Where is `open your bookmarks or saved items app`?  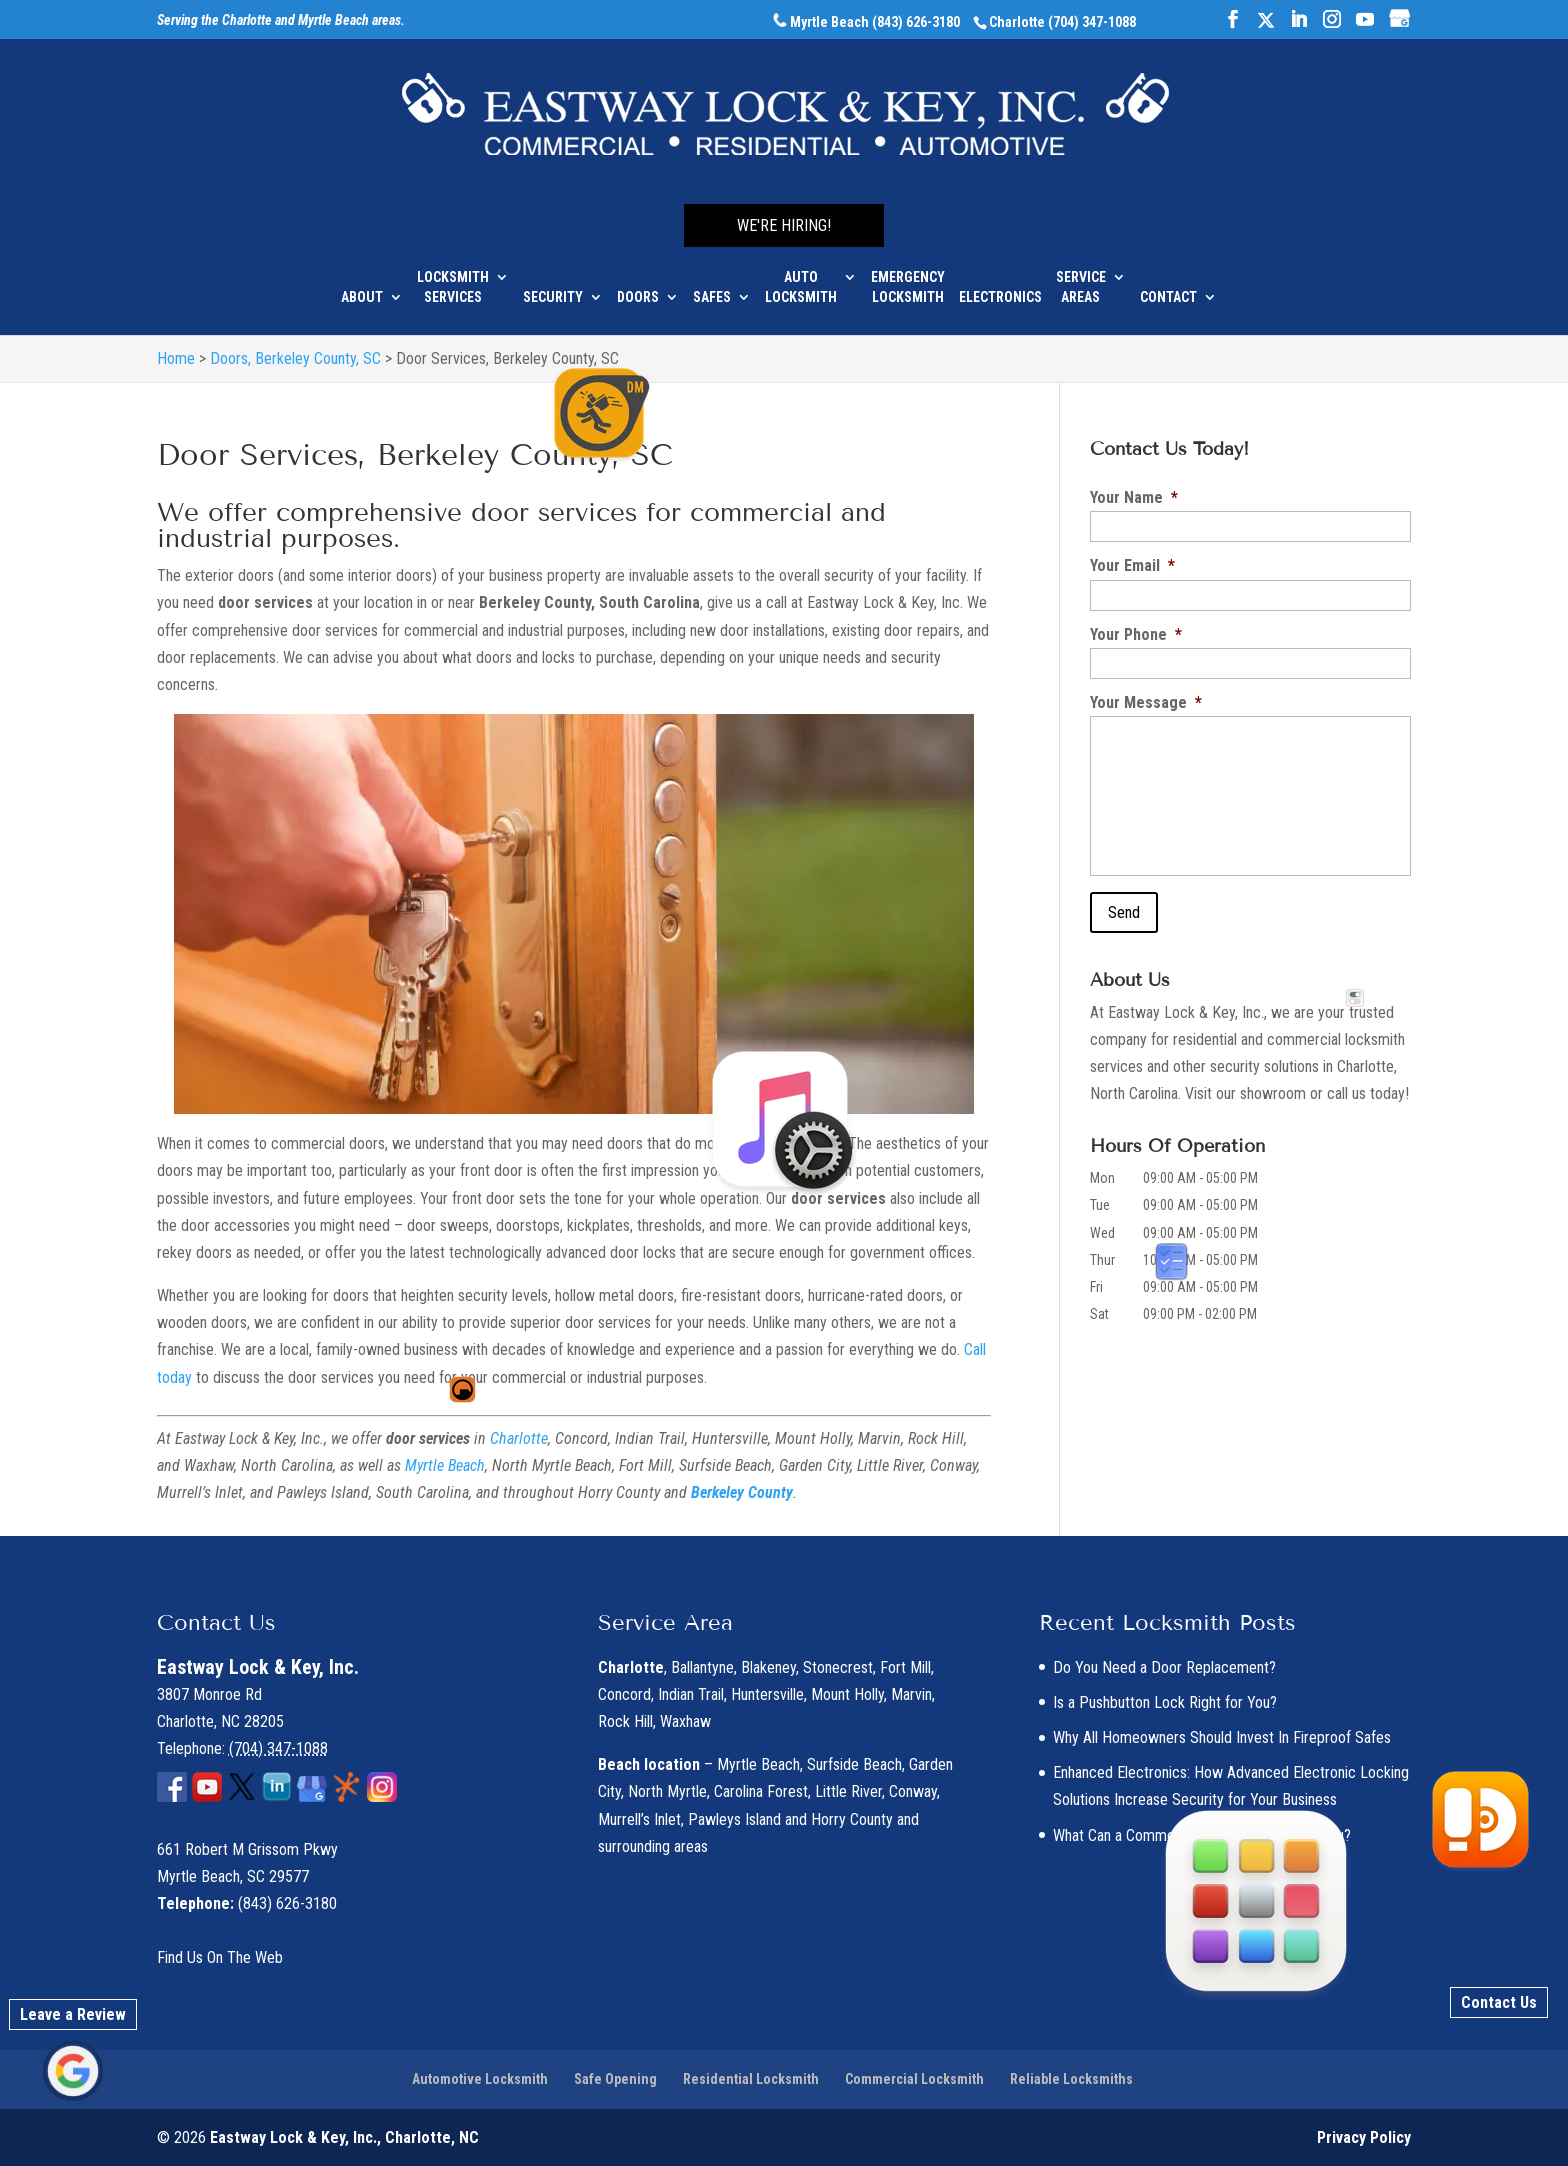
open your bookmarks or saved items app is located at coordinates (1171, 1261).